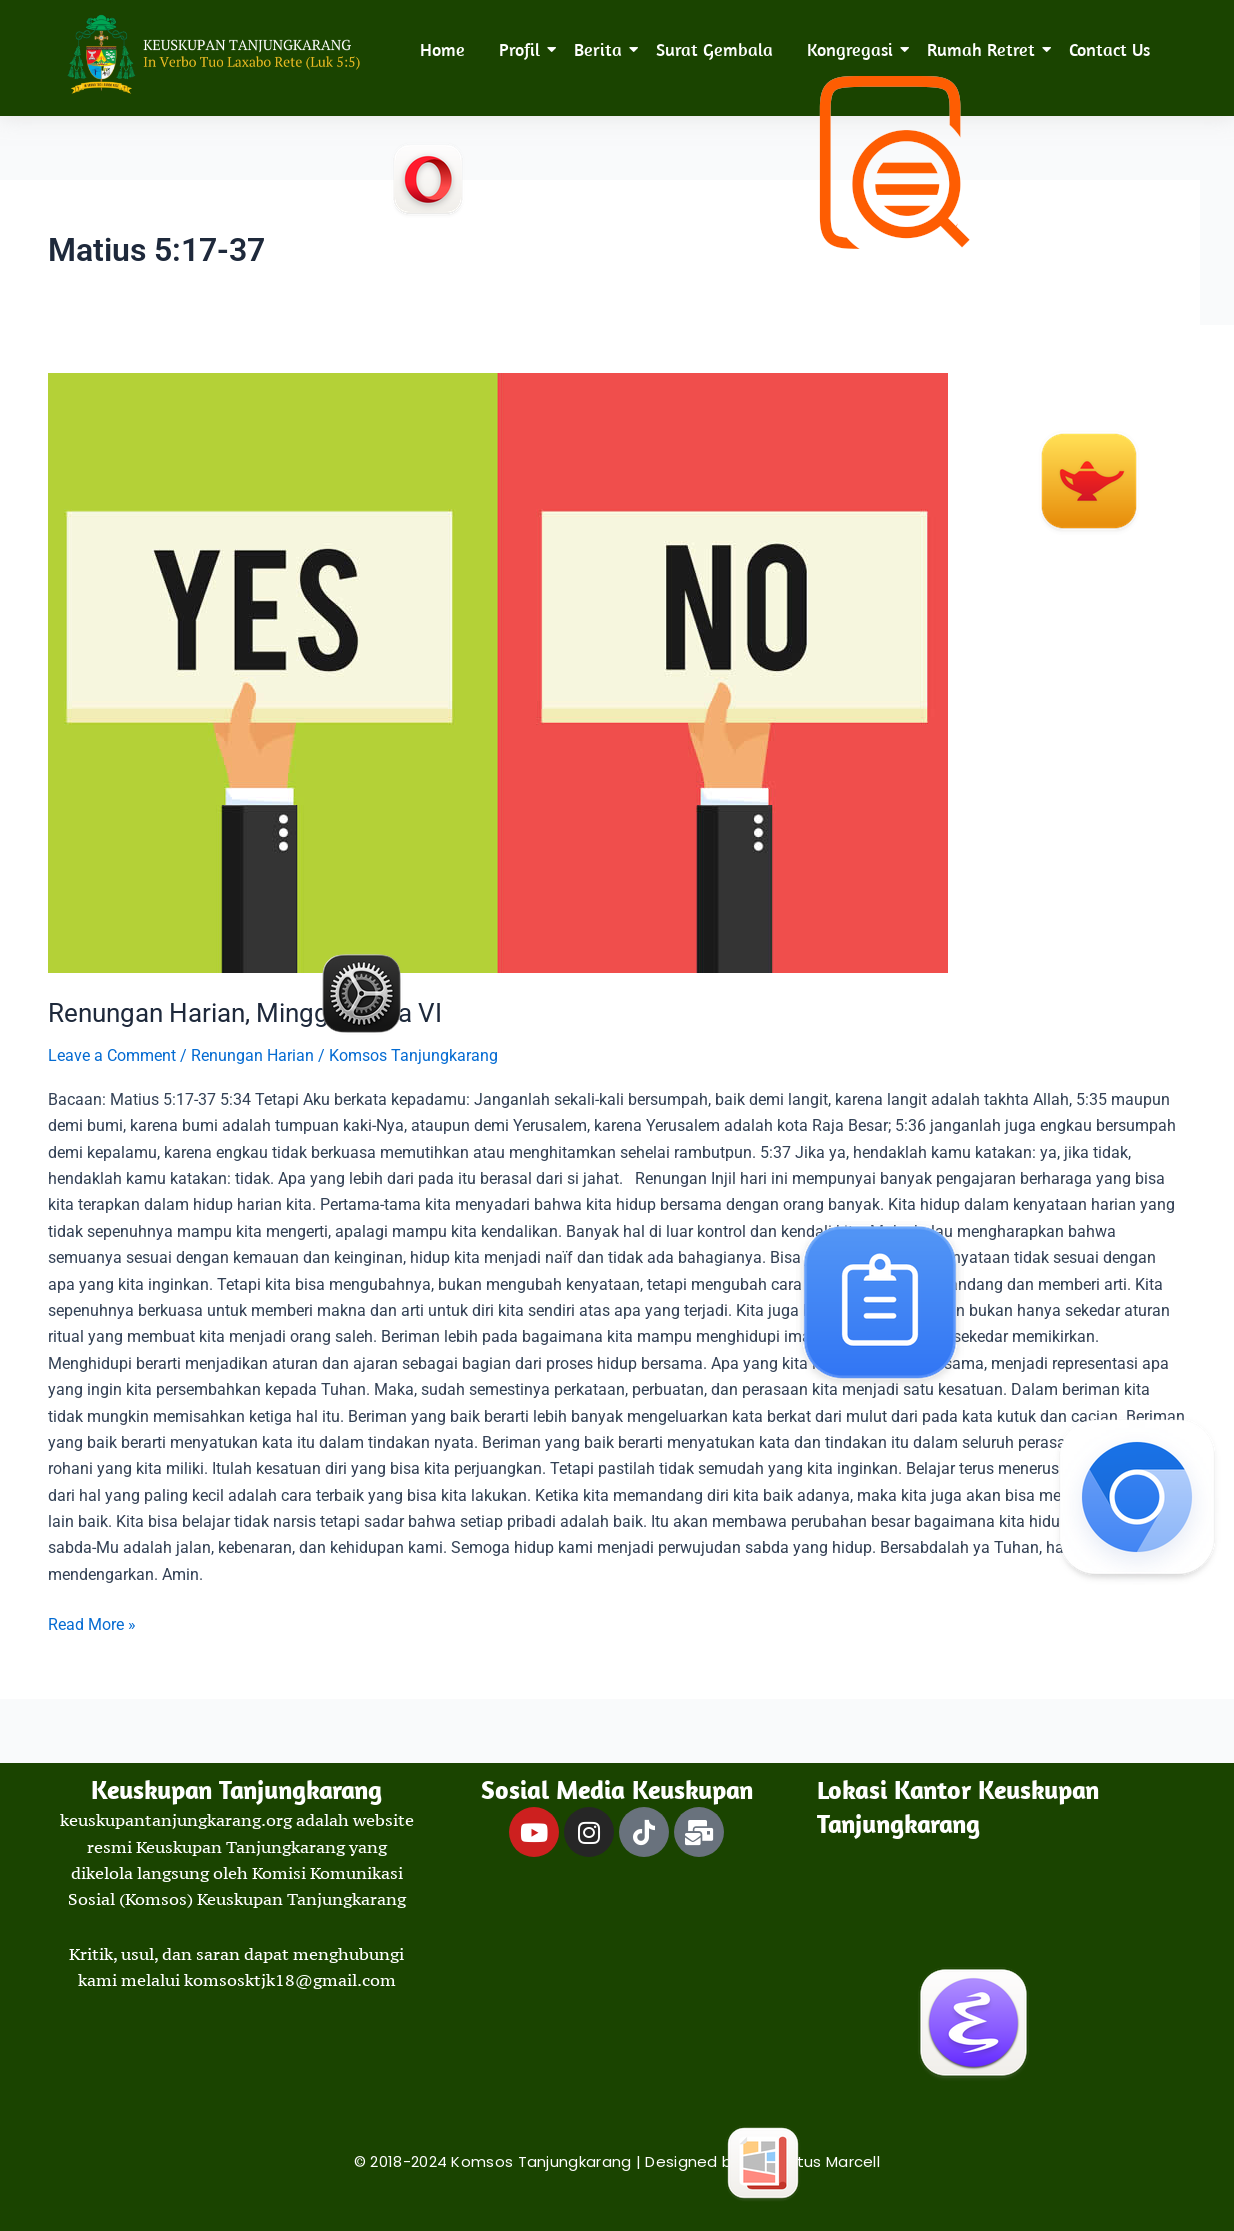  What do you see at coordinates (361, 993) in the screenshot?
I see `open system settings` at bounding box center [361, 993].